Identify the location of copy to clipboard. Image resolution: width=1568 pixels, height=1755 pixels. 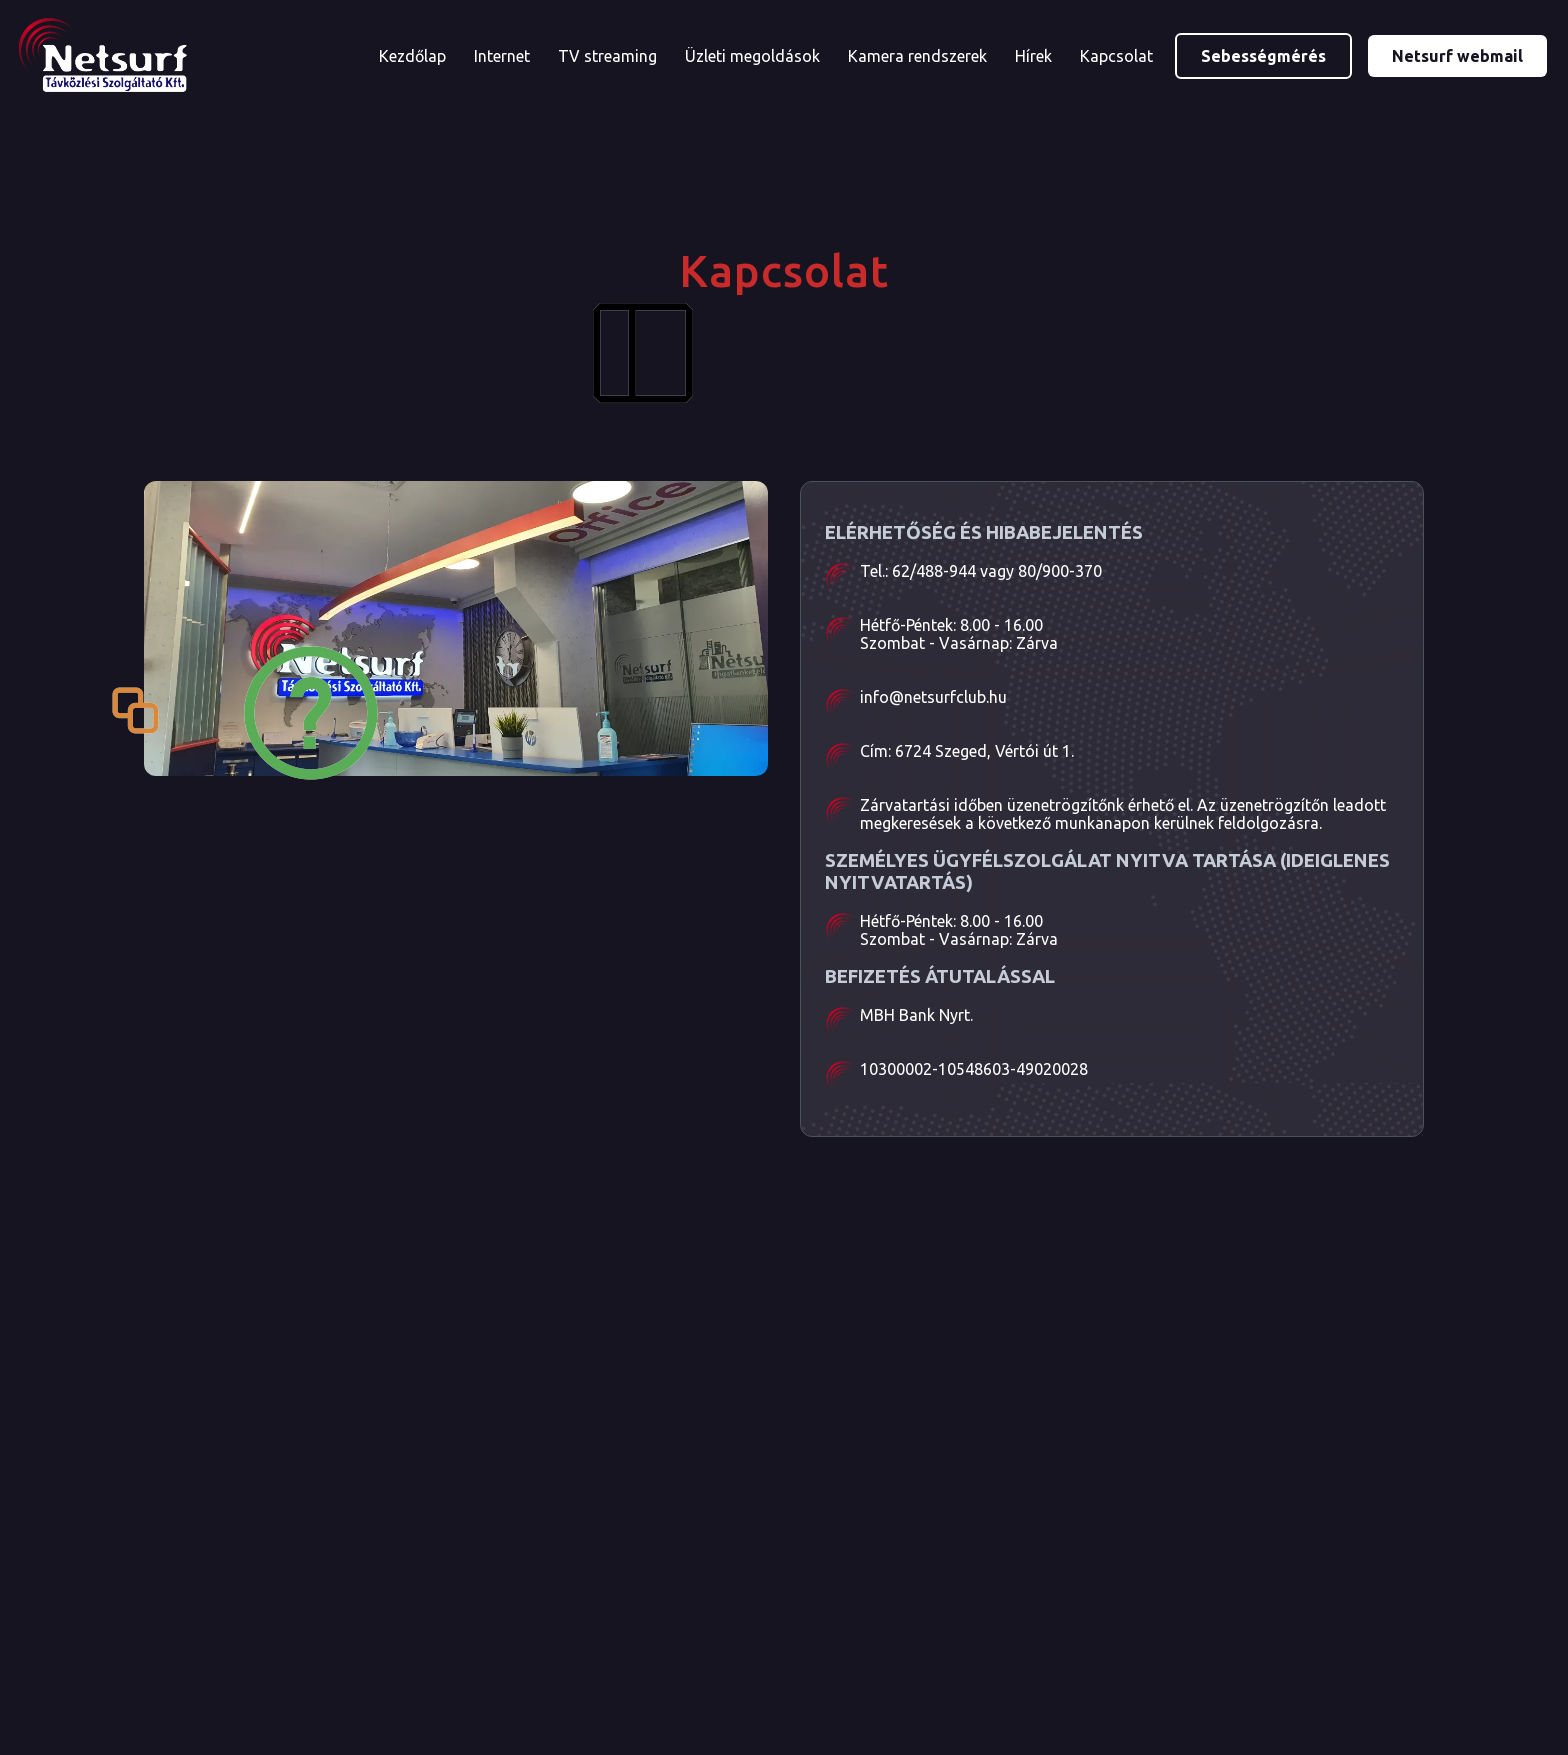
(135, 710).